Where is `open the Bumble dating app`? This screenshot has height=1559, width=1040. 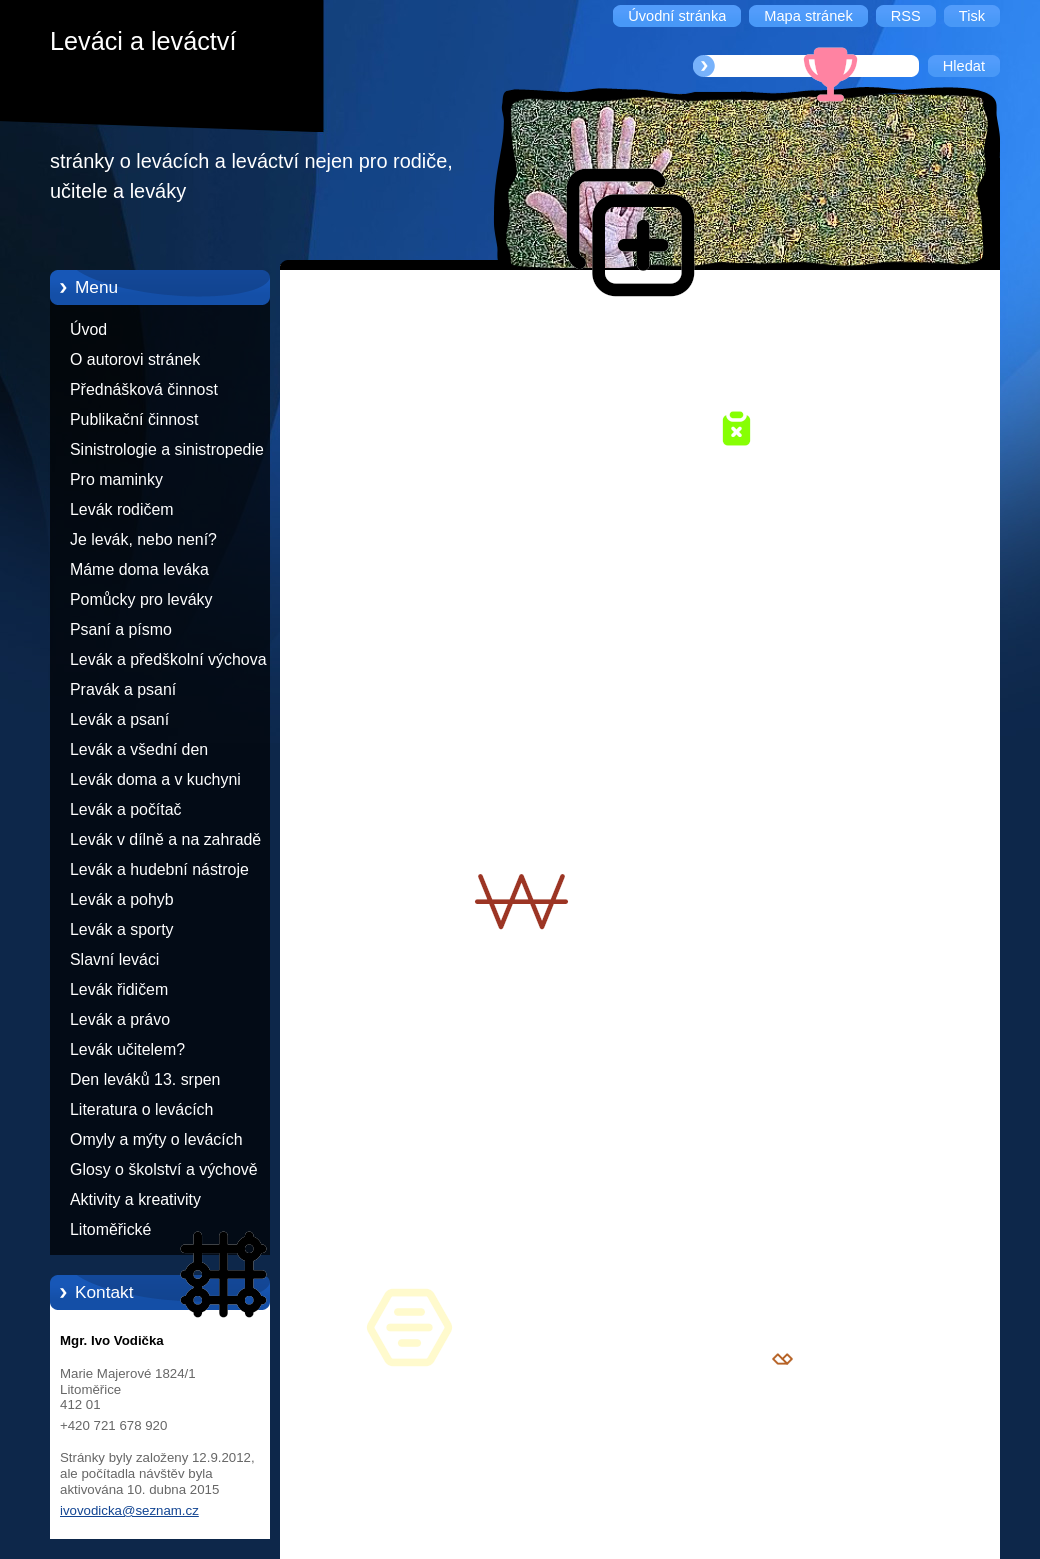
open the Bumble dating app is located at coordinates (409, 1327).